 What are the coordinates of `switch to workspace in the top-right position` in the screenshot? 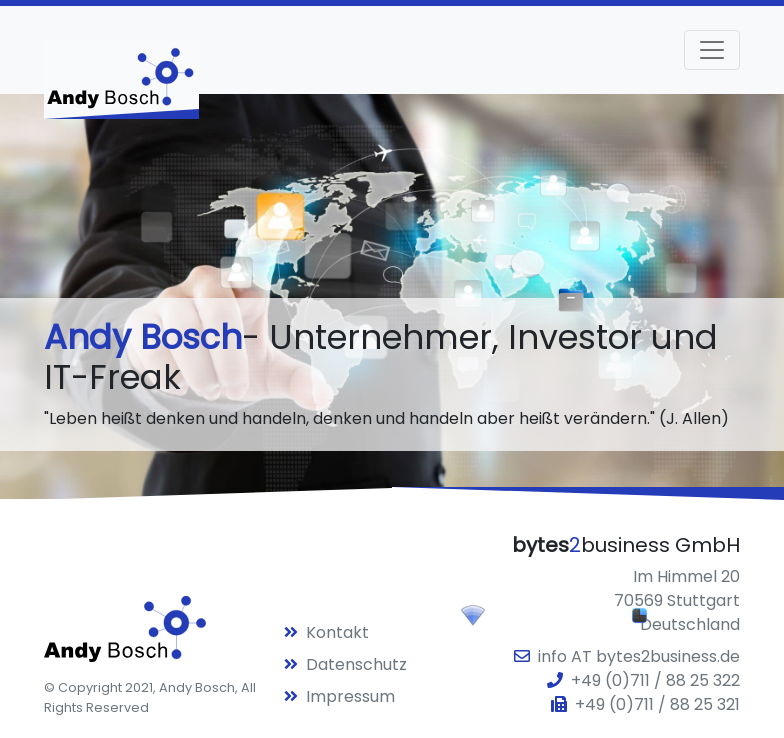 It's located at (639, 615).